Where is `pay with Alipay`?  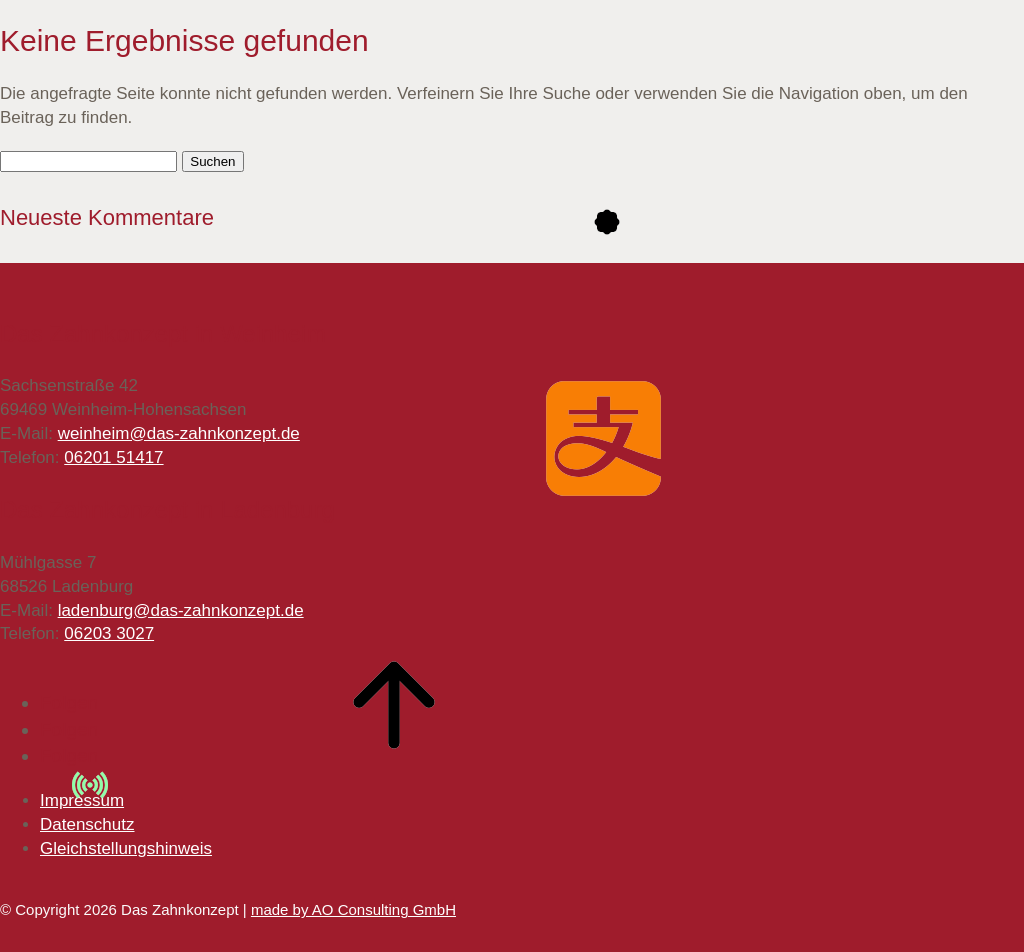 pay with Alipay is located at coordinates (603, 438).